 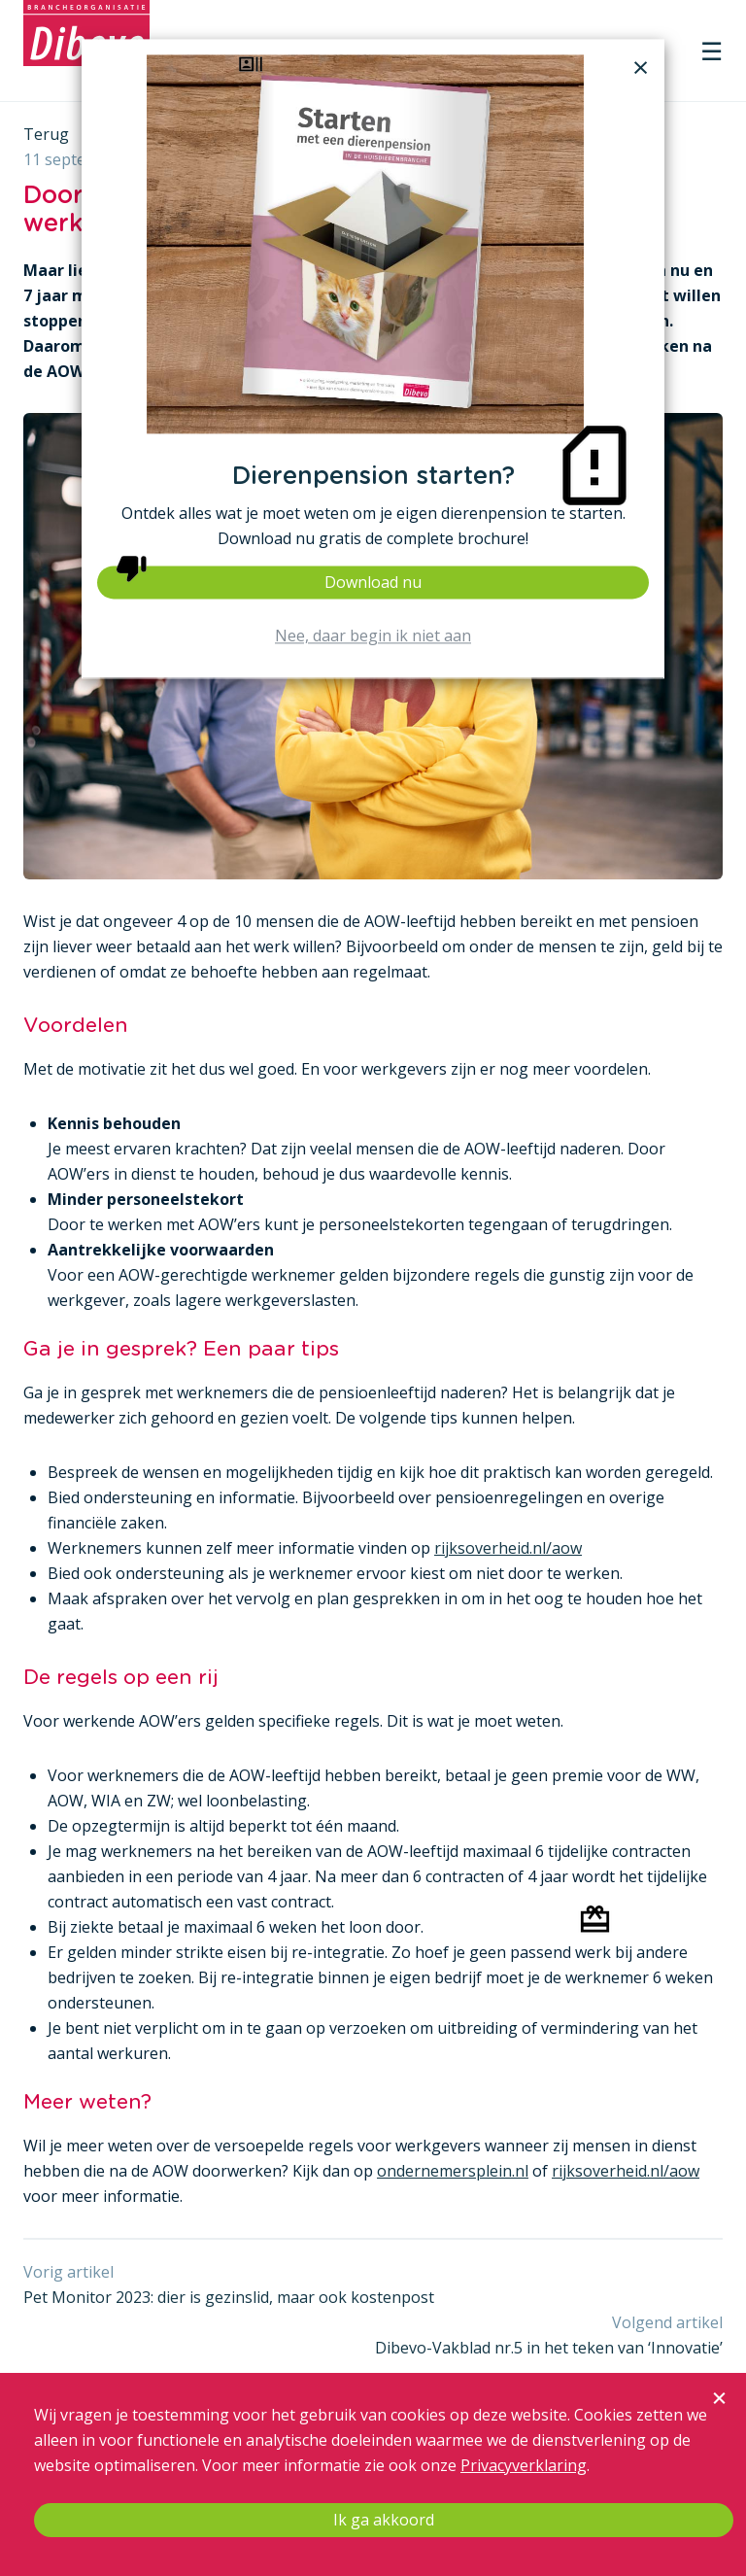 I want to click on dislike or downvote content, so click(x=131, y=567).